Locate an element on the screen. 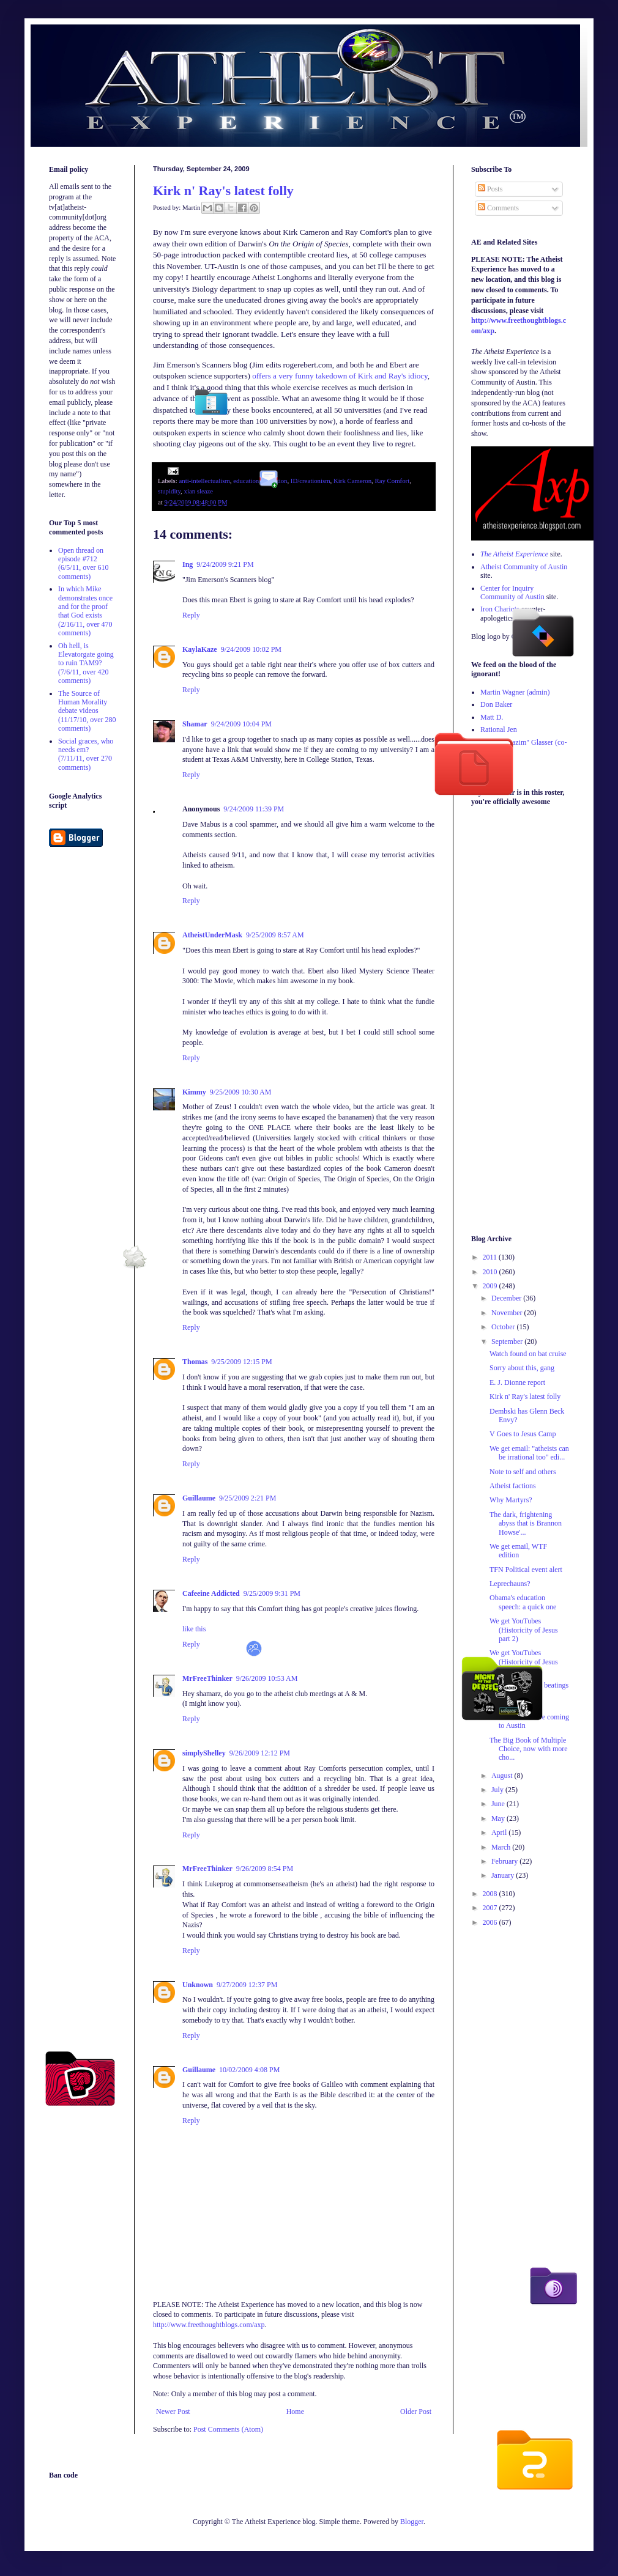  open your documents folder is located at coordinates (474, 764).